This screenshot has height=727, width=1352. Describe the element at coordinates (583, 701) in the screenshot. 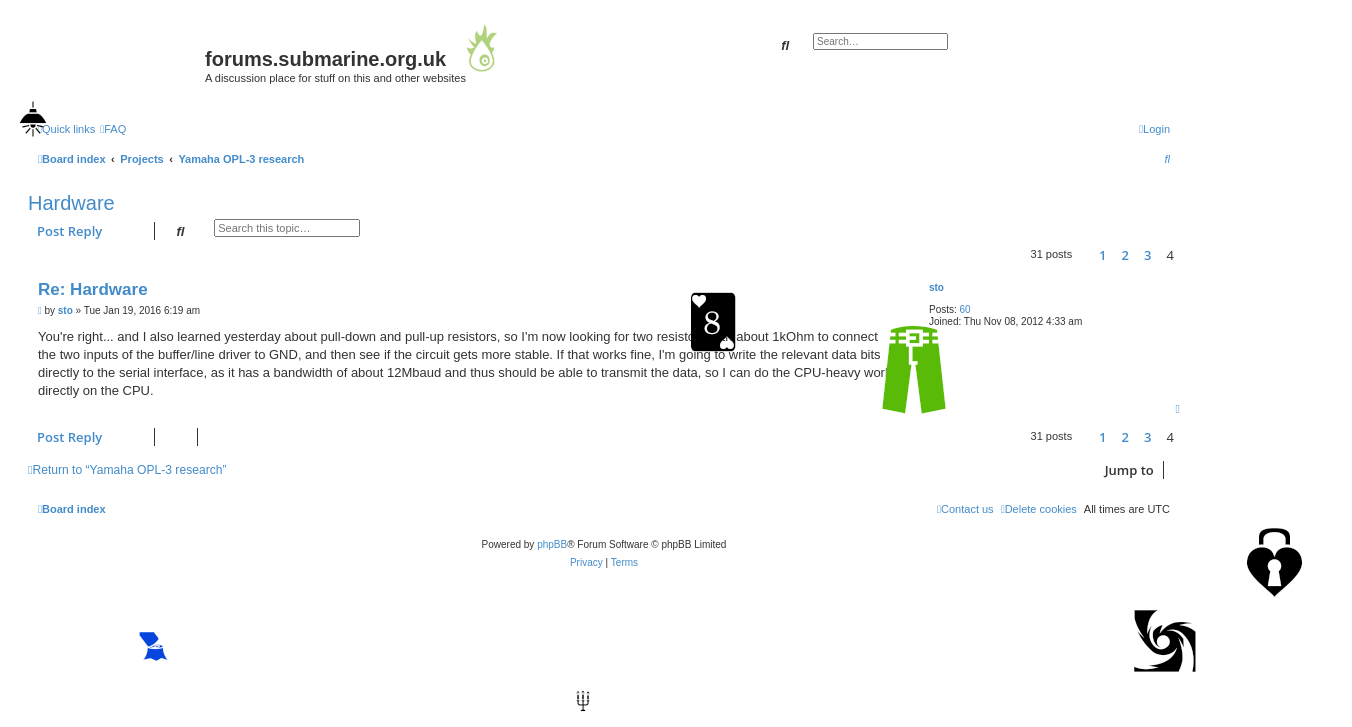

I see `decorative lighting or ambiance setting` at that location.